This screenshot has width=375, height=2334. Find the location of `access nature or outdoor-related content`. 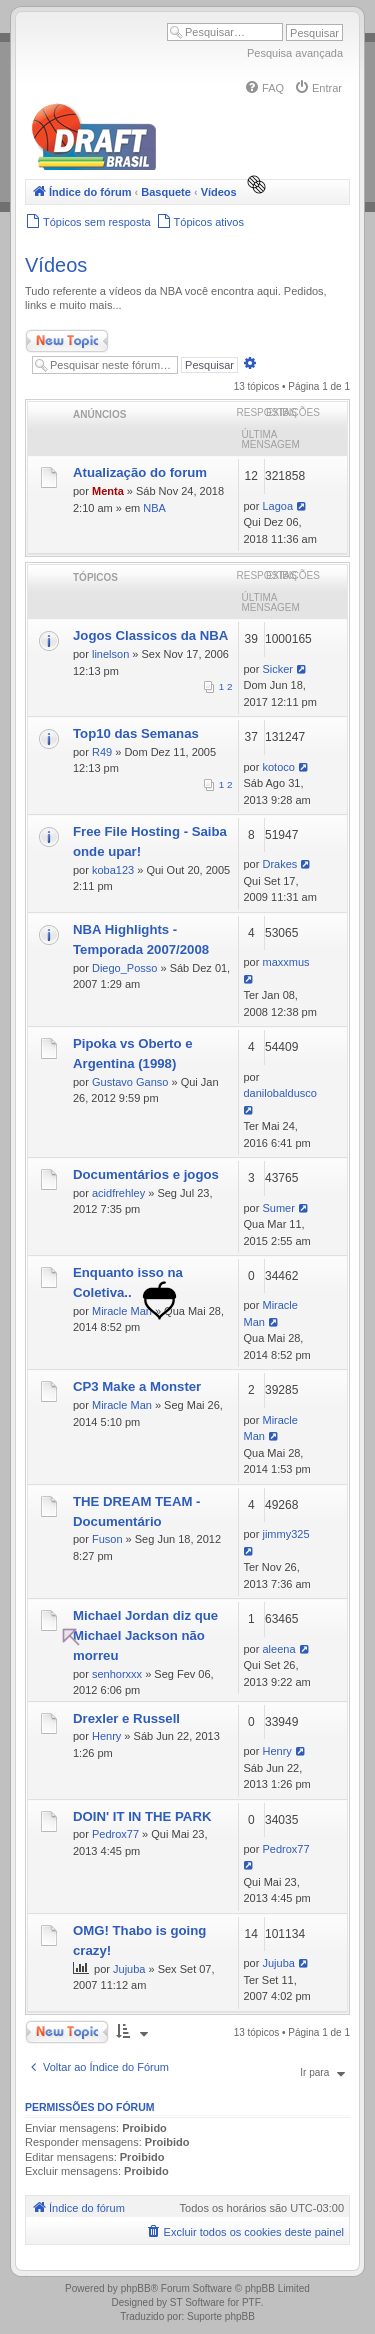

access nature or outdoor-related content is located at coordinates (159, 1300).